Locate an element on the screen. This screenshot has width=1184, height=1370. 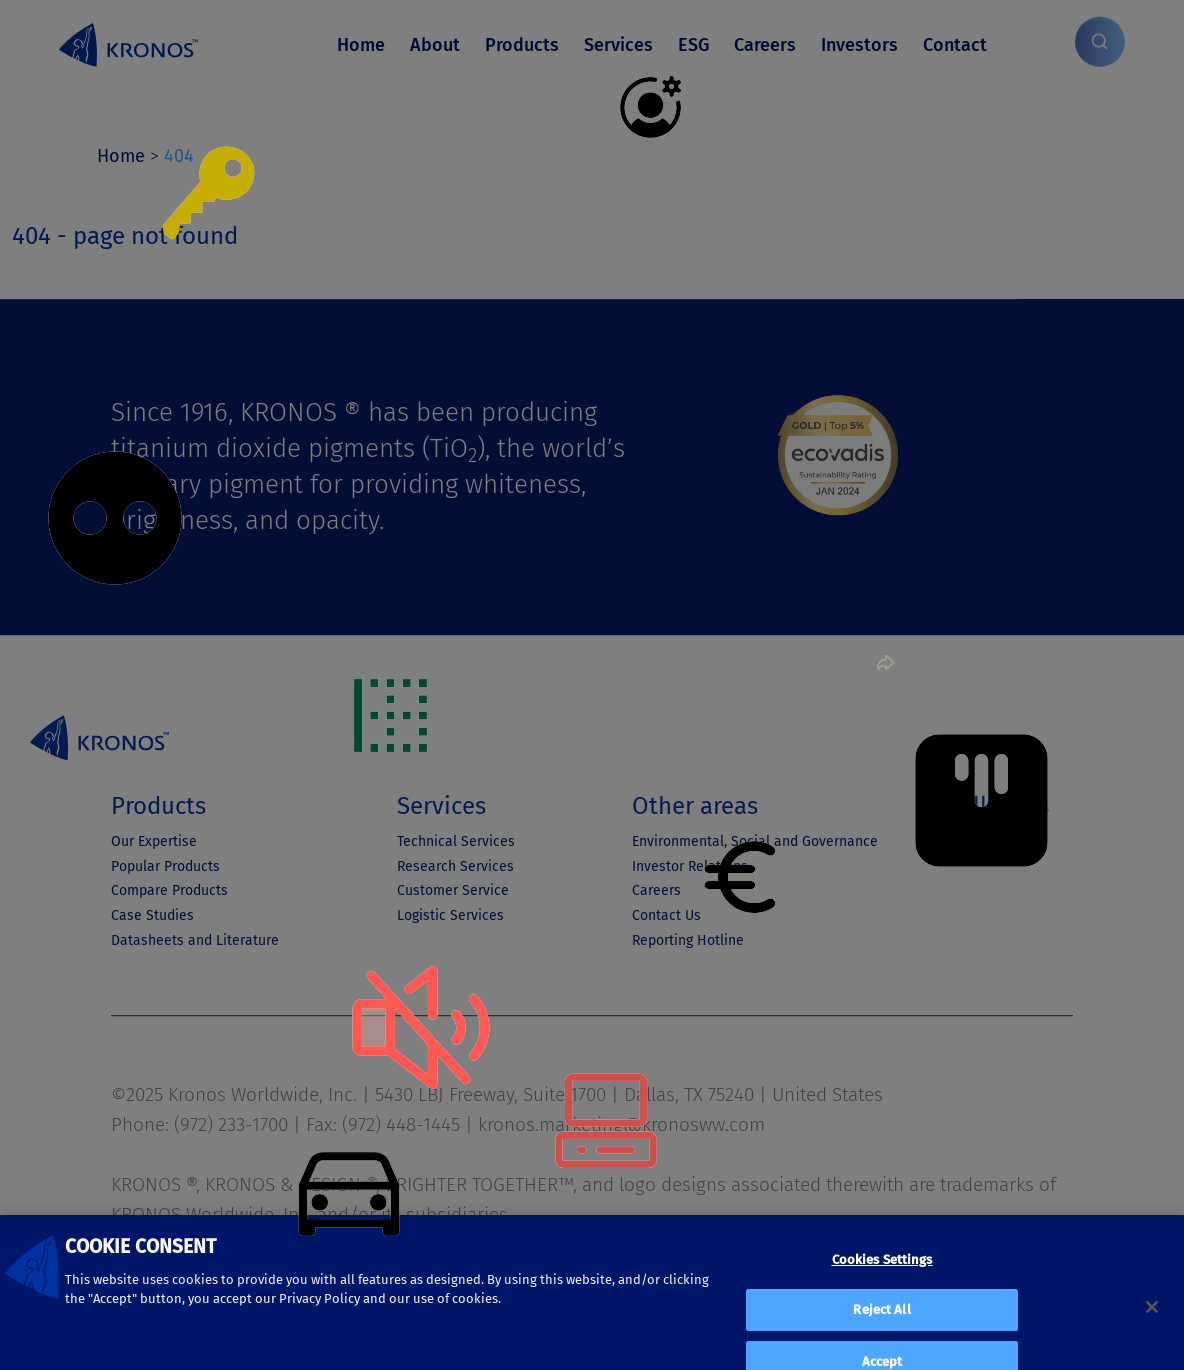
share or forward content is located at coordinates (885, 662).